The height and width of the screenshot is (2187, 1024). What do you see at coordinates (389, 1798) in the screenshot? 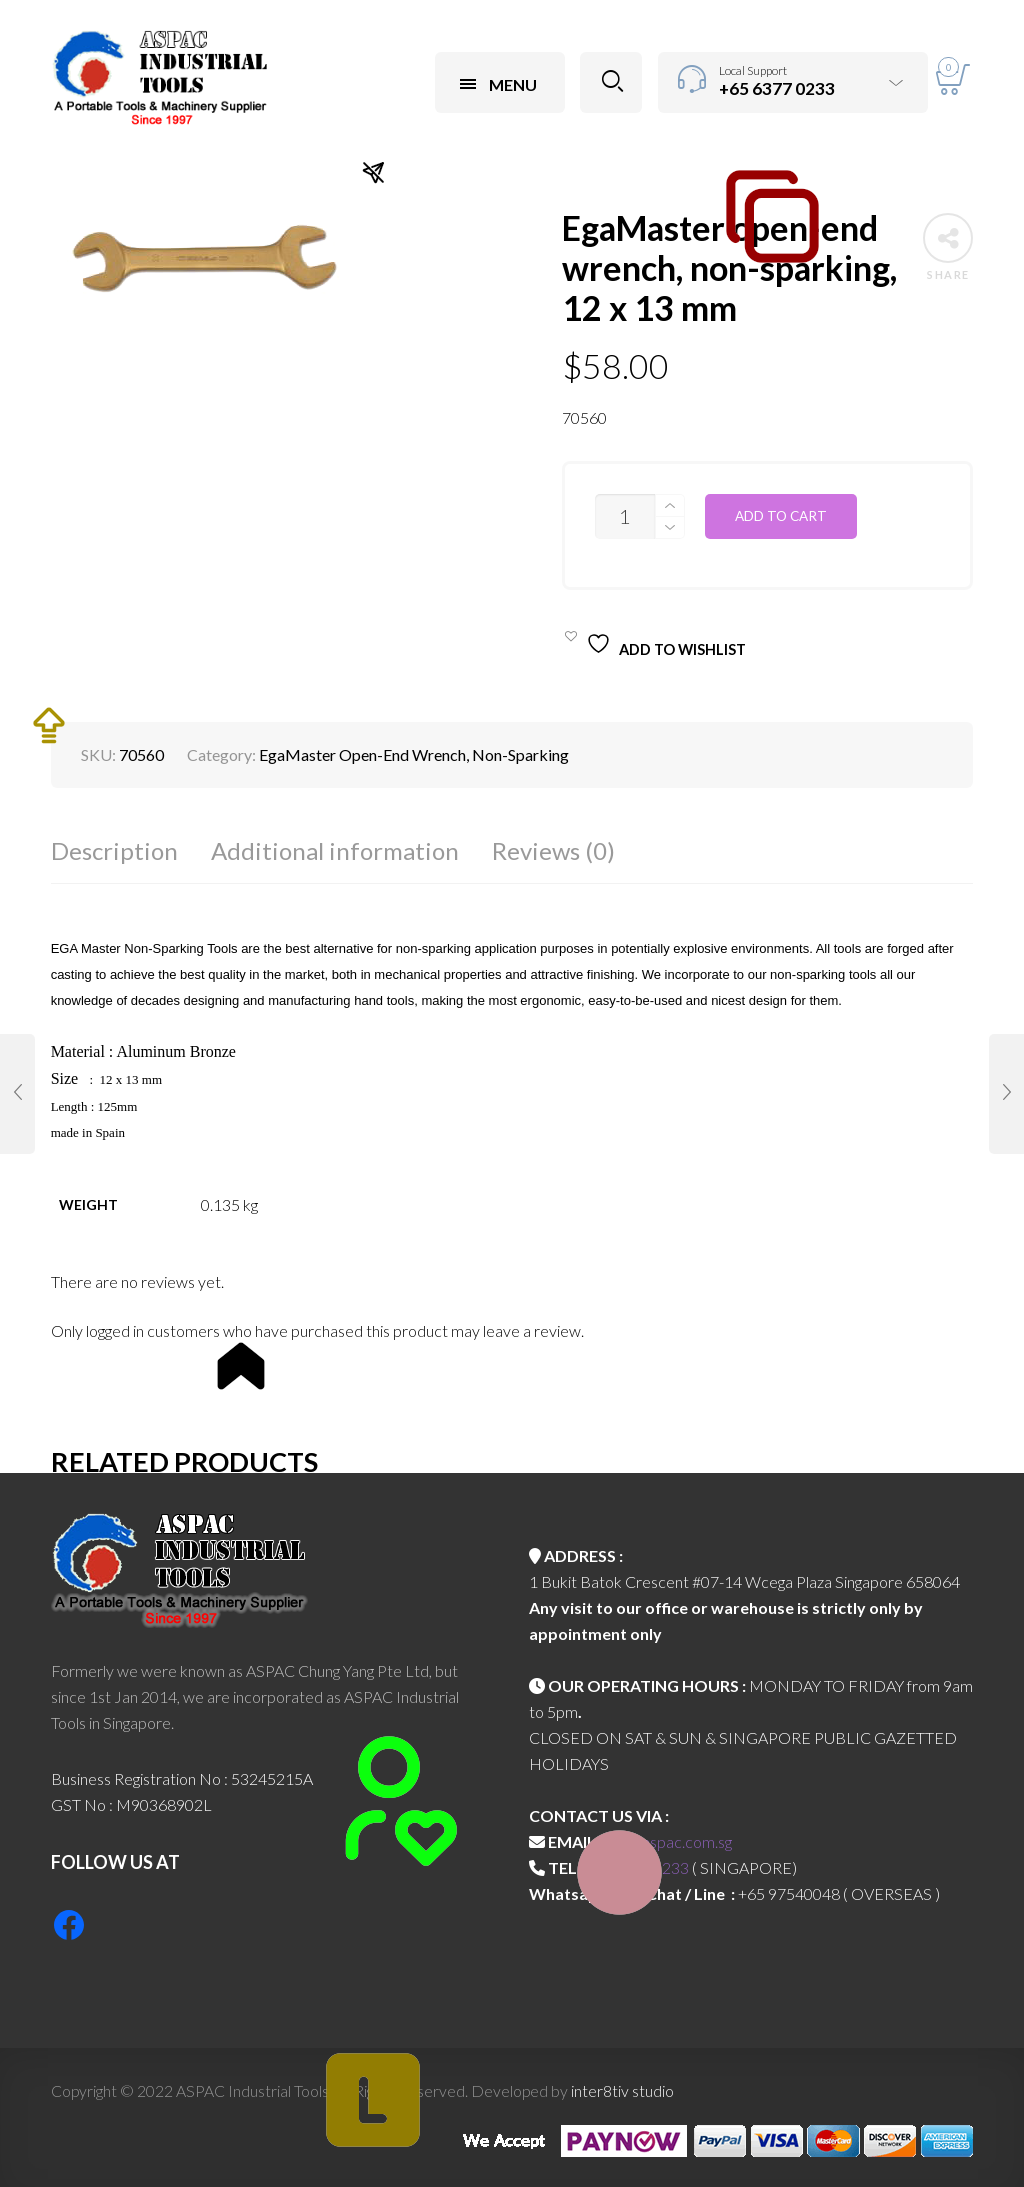
I see `add user to favorites` at bounding box center [389, 1798].